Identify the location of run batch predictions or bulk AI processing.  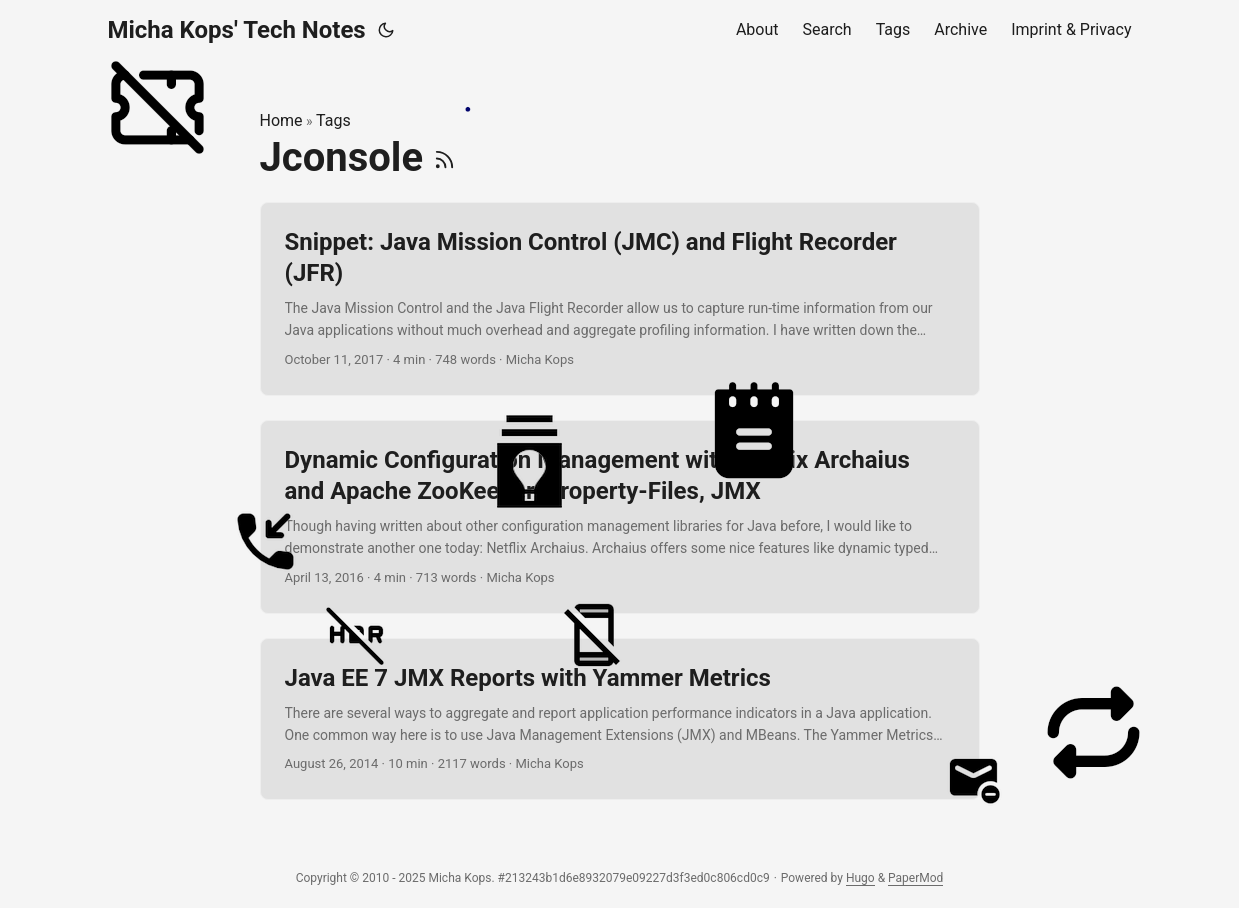
(529, 461).